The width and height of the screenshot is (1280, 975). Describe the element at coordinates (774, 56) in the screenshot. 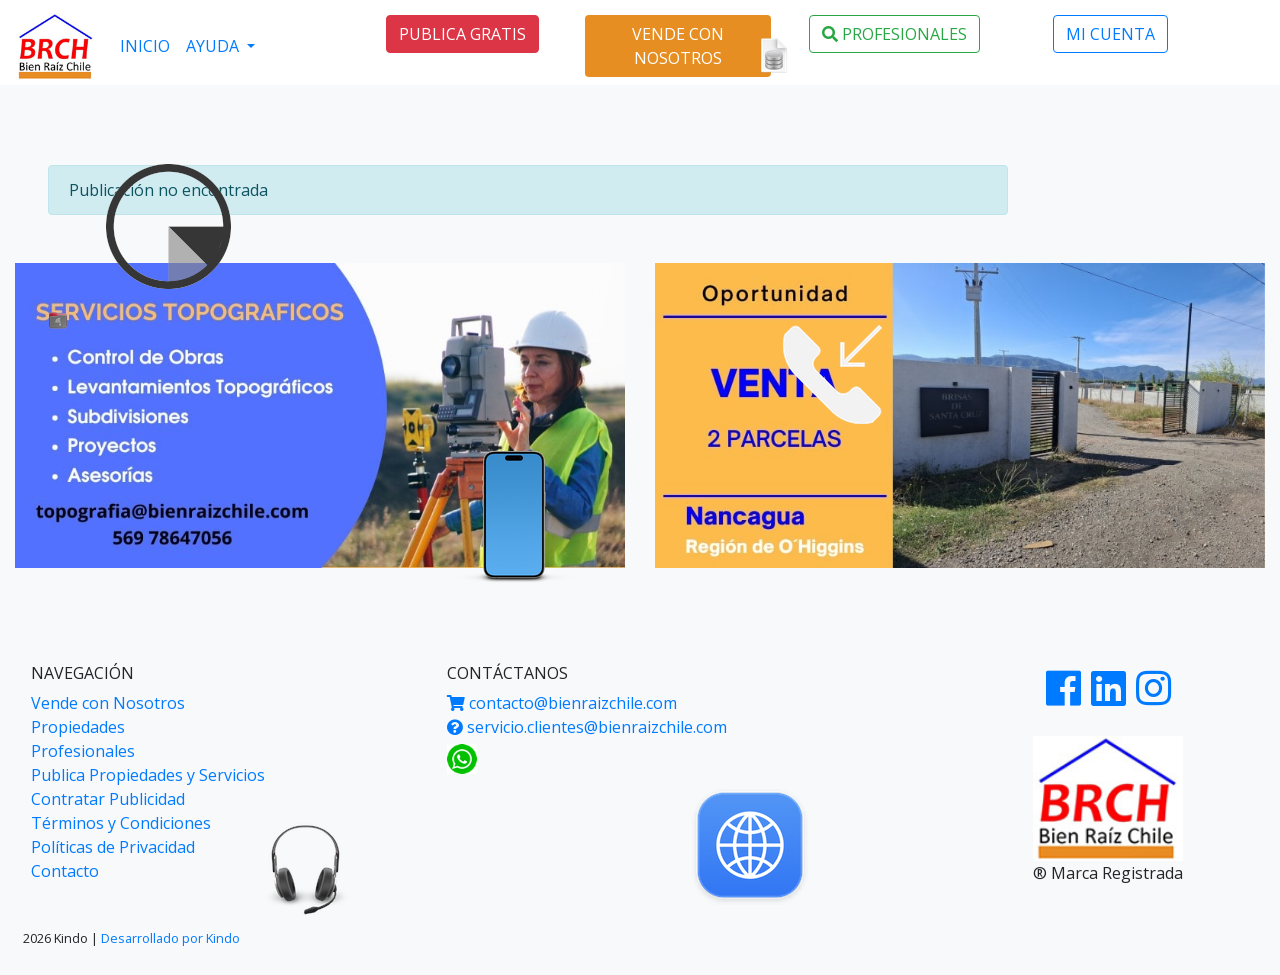

I see `open an sql database file` at that location.